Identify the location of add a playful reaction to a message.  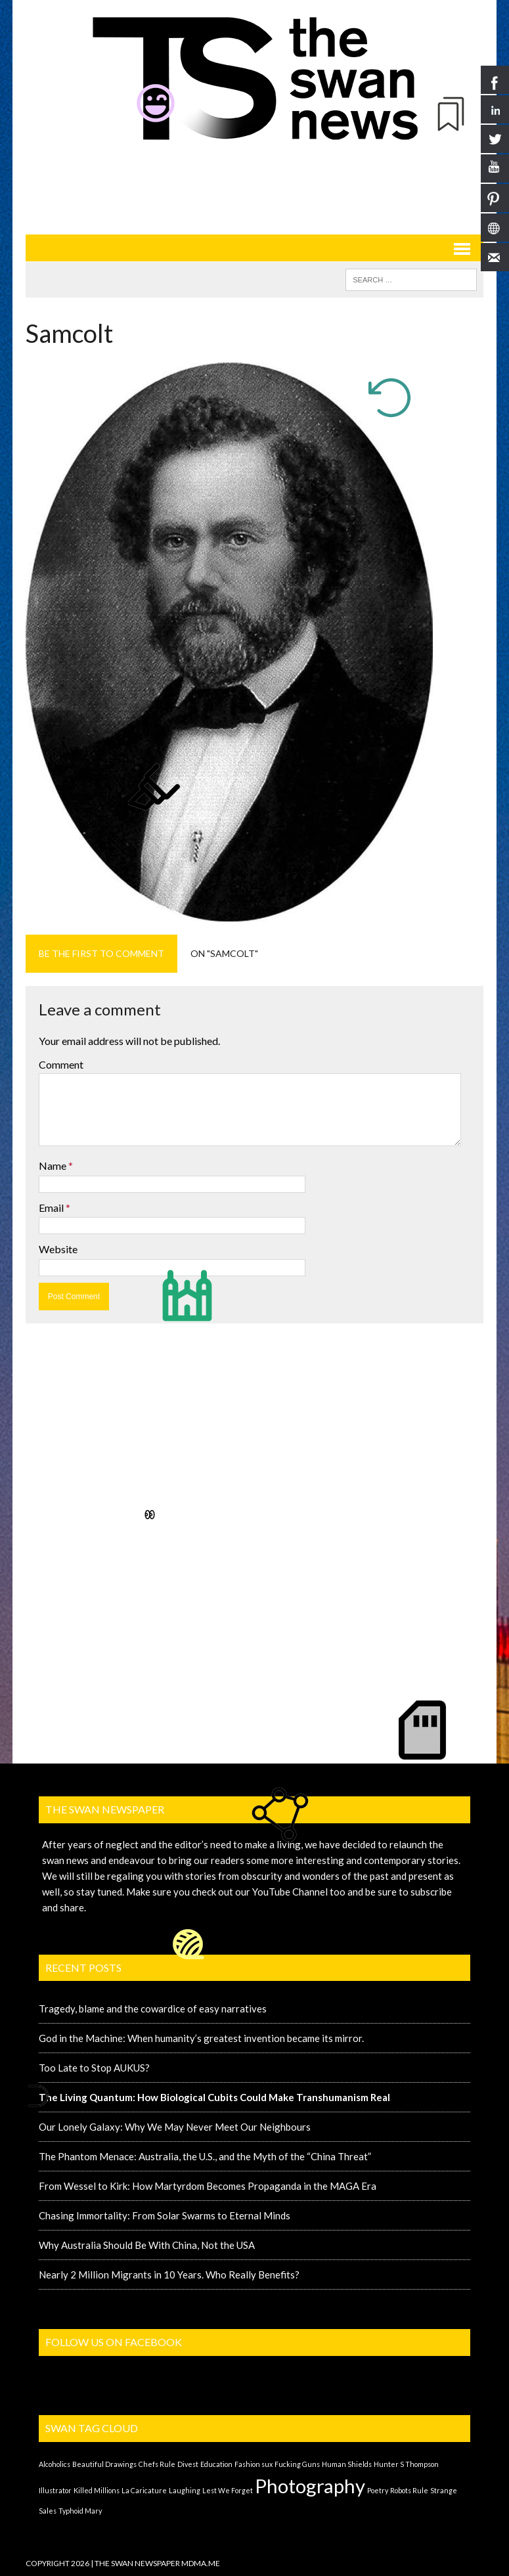
(156, 103).